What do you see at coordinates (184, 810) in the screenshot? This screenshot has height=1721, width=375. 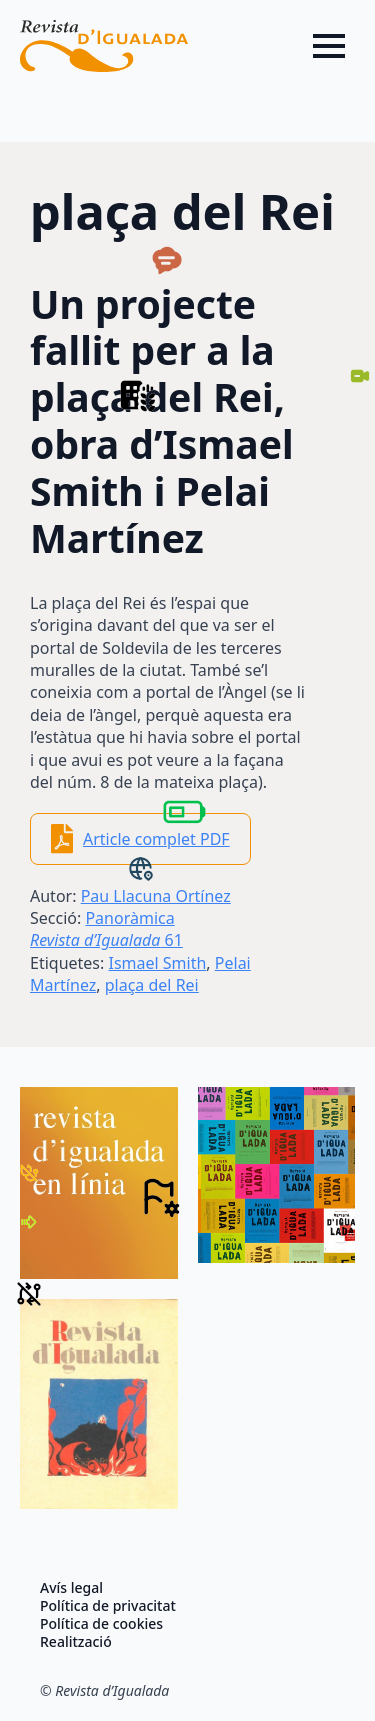 I see `indicates battery at 50% charge level` at bounding box center [184, 810].